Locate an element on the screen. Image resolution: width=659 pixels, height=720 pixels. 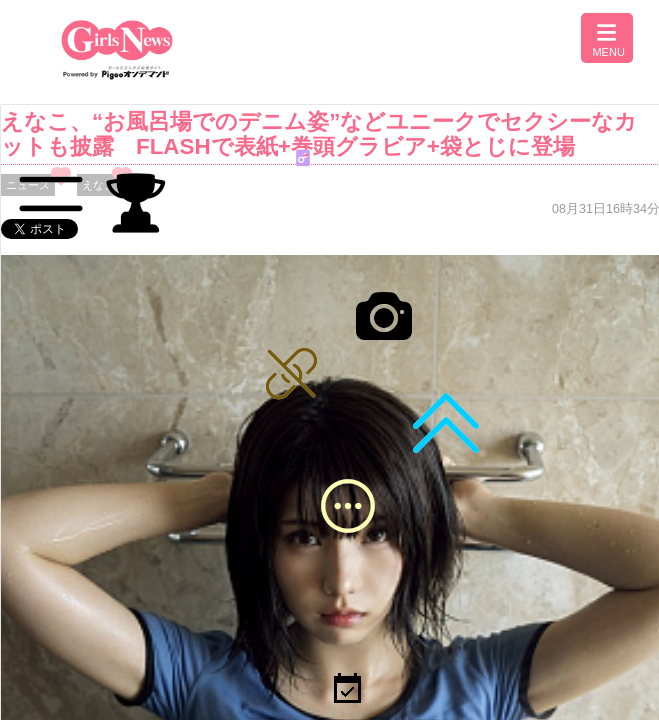
view achievements or awards is located at coordinates (136, 203).